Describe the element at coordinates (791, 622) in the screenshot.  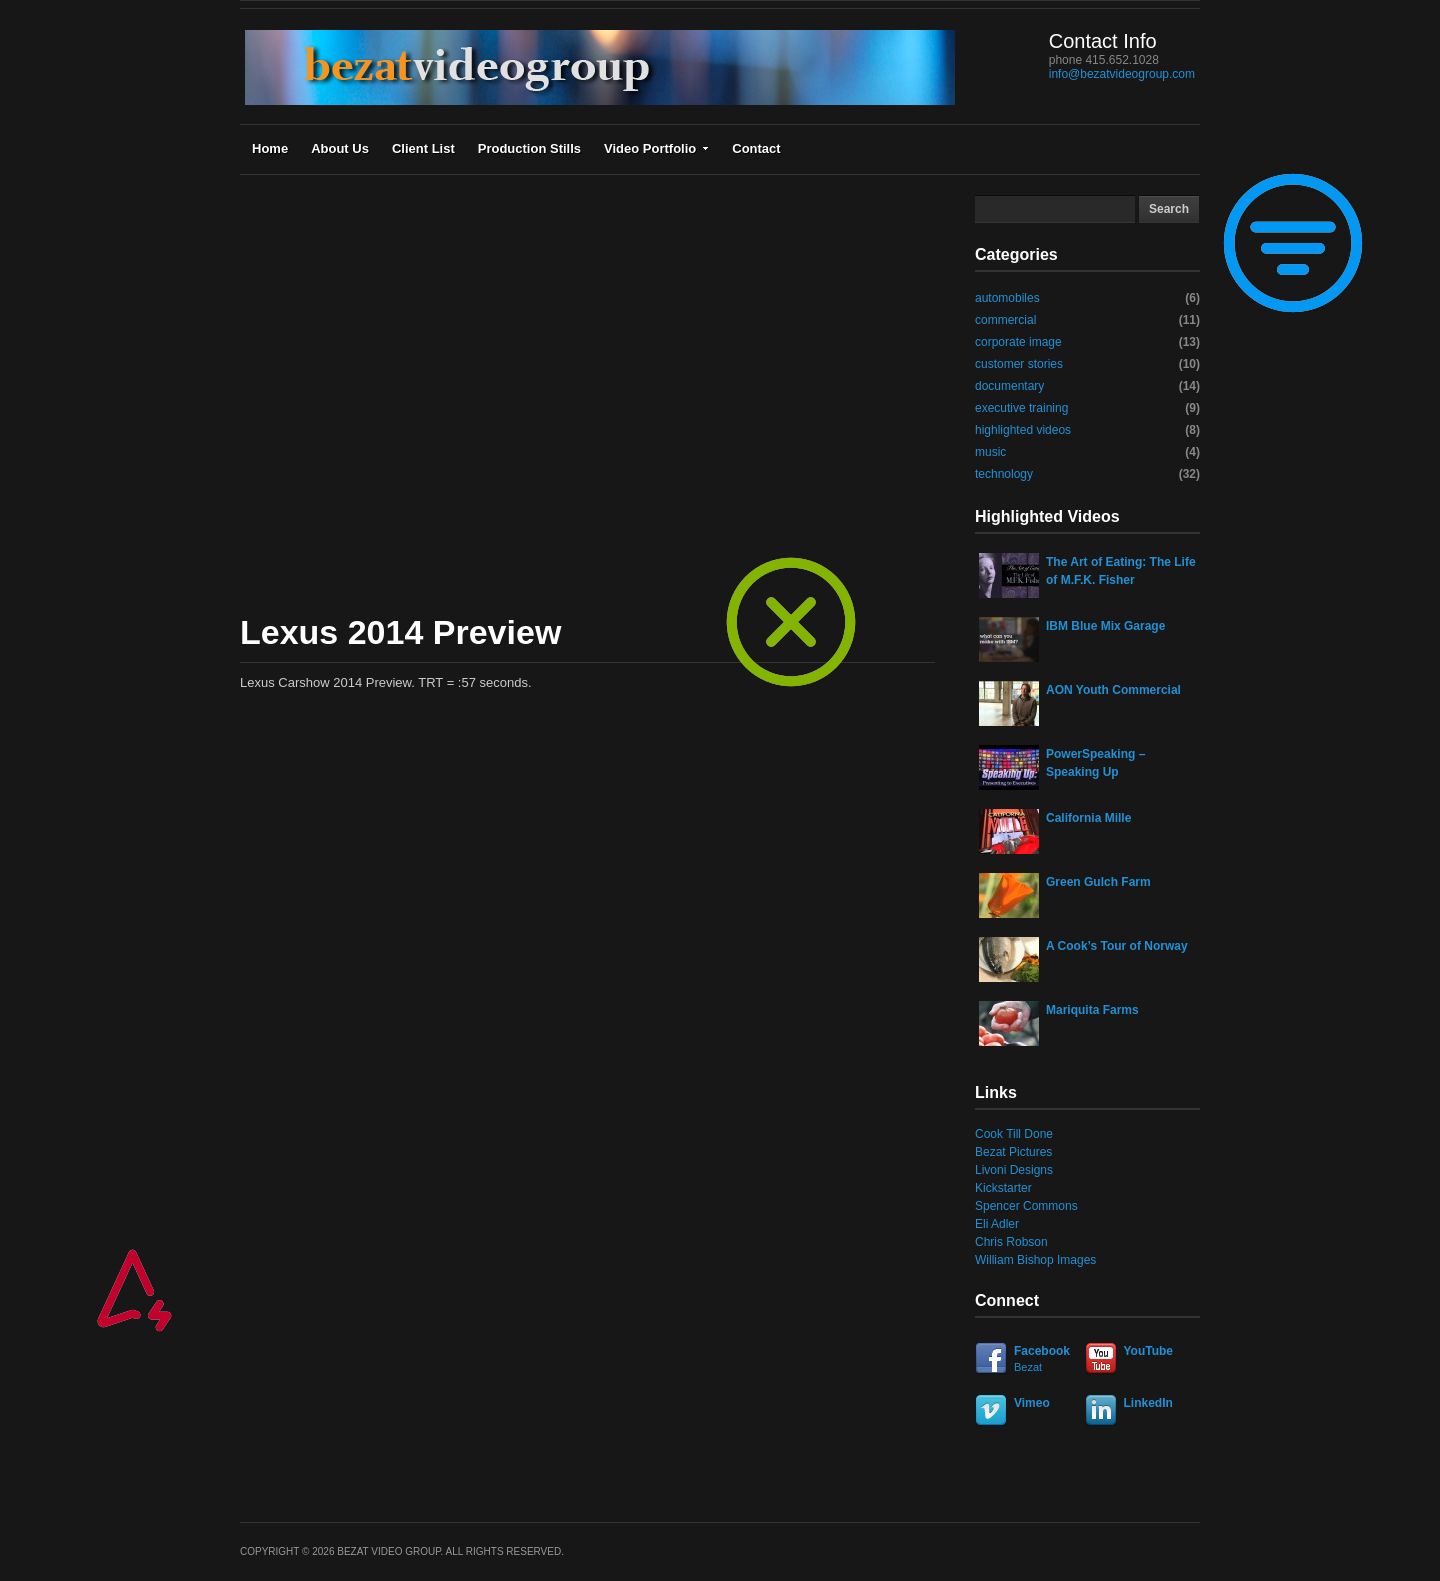
I see `close or dismiss a dialog` at that location.